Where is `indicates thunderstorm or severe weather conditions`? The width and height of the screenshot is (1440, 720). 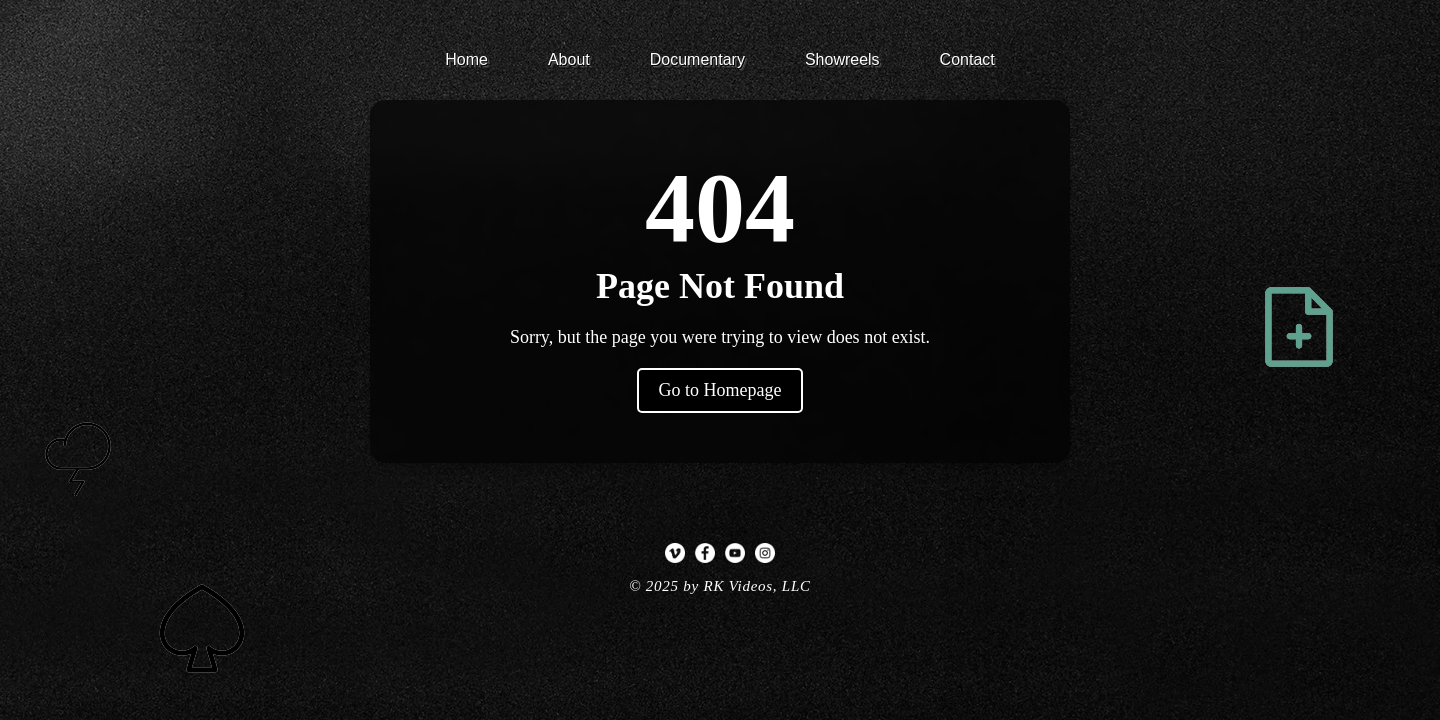
indicates thunderstorm or severe weather conditions is located at coordinates (78, 458).